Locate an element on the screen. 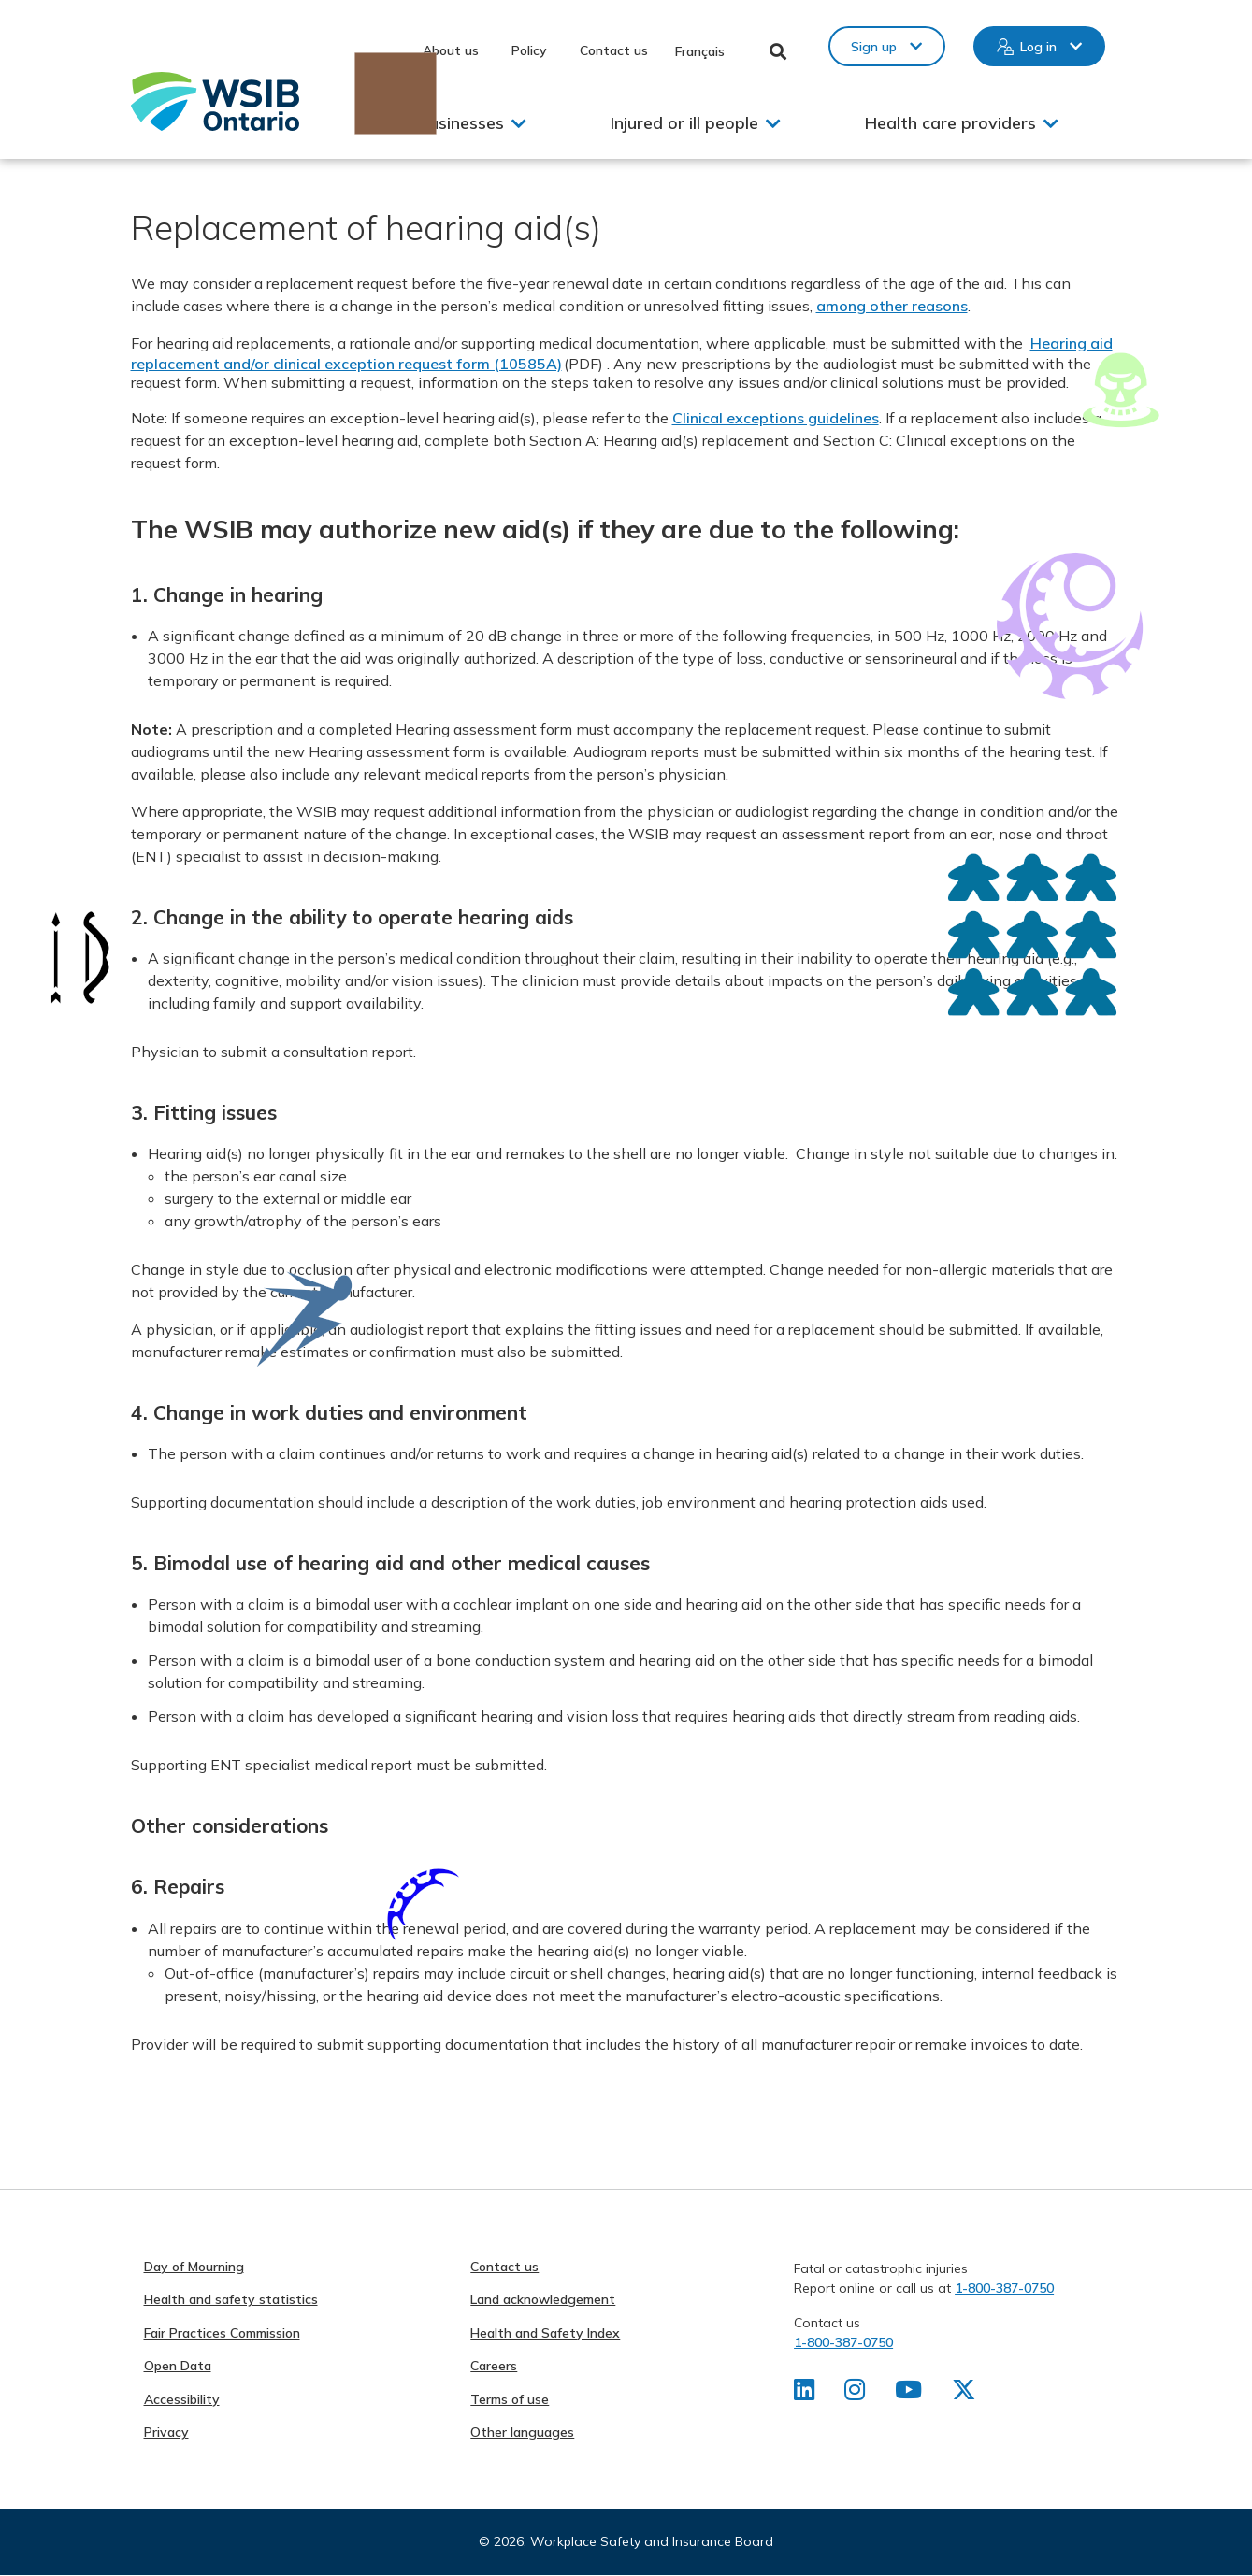 This screenshot has height=2576, width=1252. select crescent blade weapon in game inventory is located at coordinates (1070, 625).